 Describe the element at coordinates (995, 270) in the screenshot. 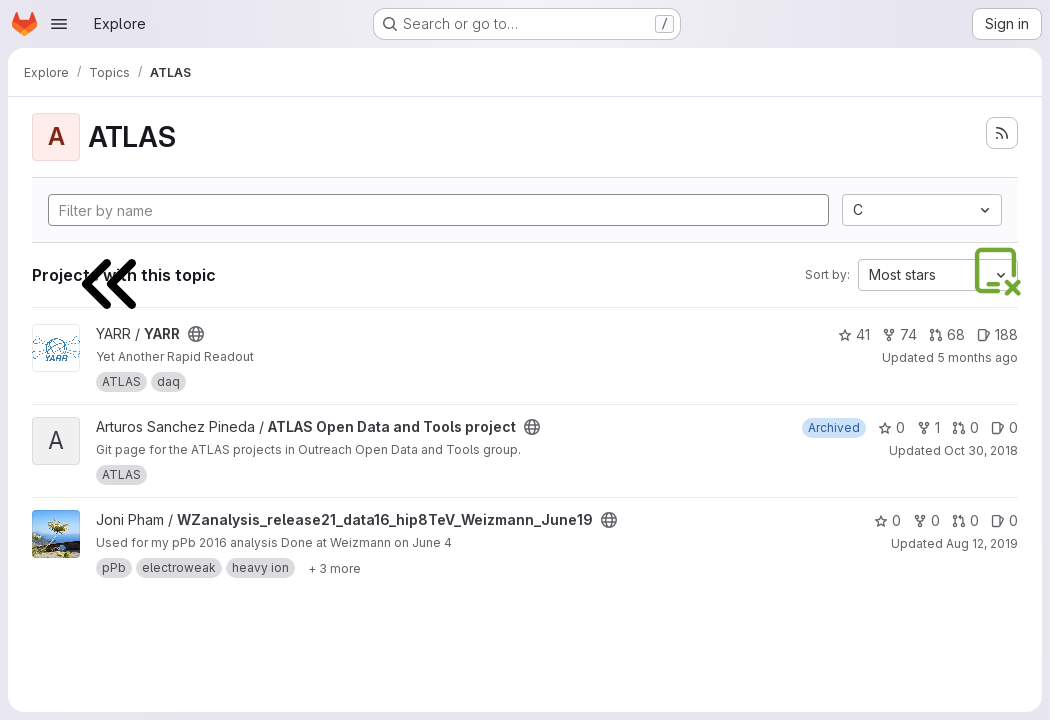

I see `disconnect or remove iPad device` at that location.